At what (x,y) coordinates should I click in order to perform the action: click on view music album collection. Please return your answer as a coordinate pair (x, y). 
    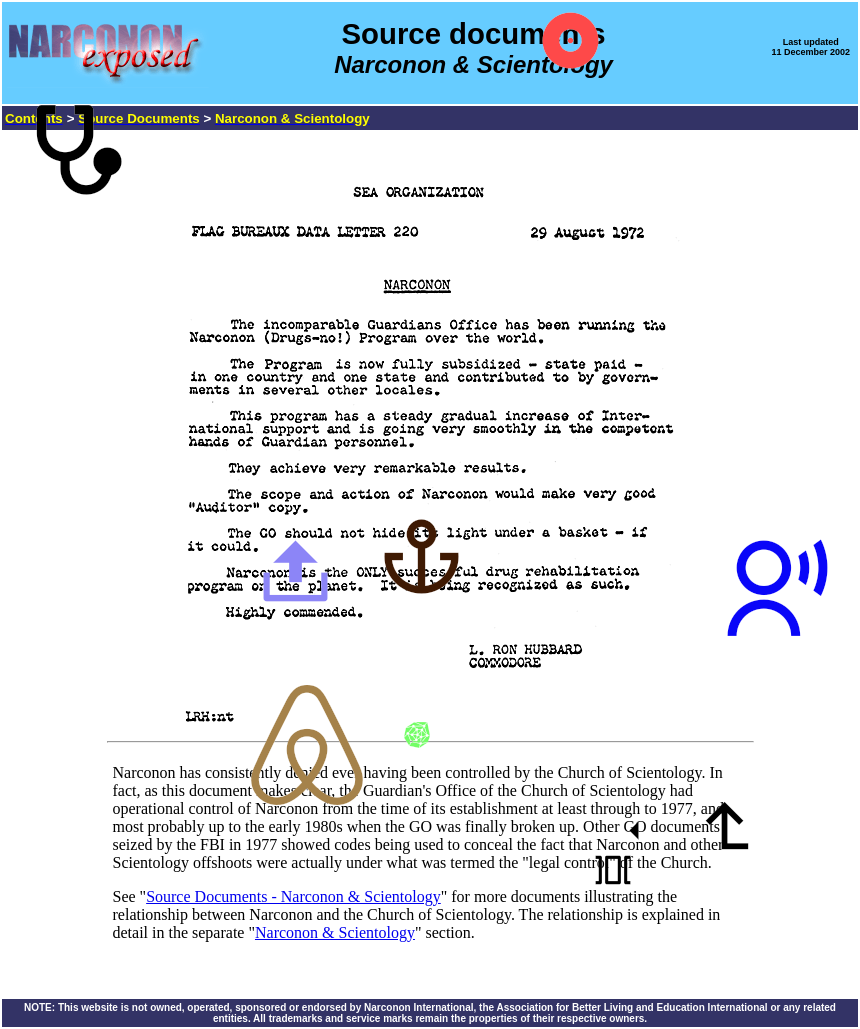
    Looking at the image, I should click on (570, 40).